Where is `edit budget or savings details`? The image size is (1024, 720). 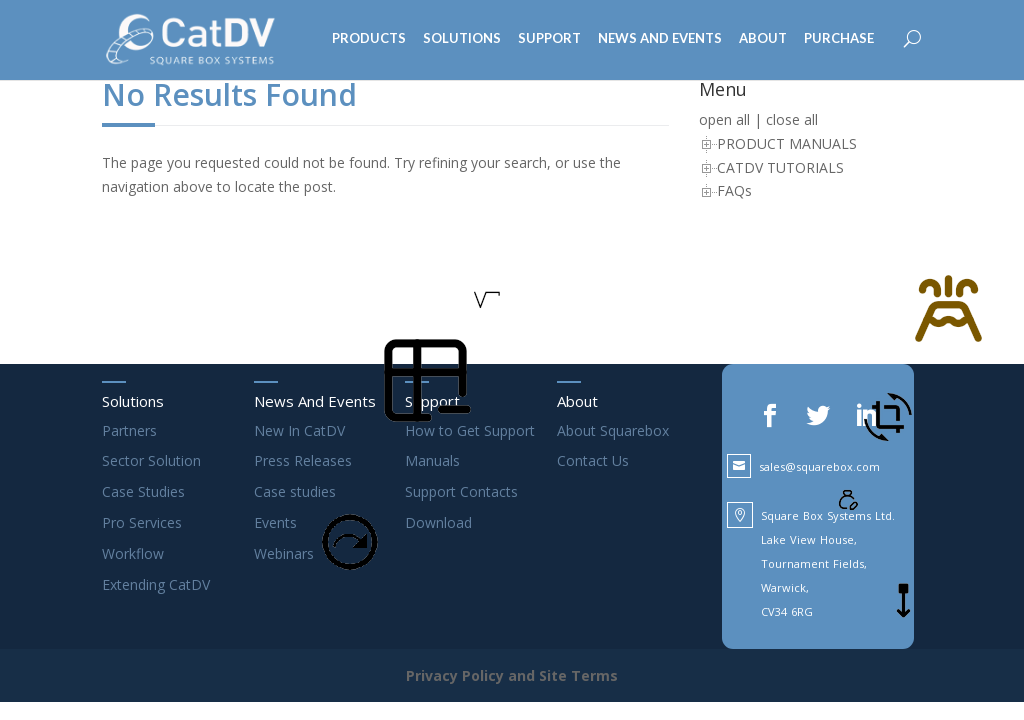
edit budget or savings details is located at coordinates (847, 499).